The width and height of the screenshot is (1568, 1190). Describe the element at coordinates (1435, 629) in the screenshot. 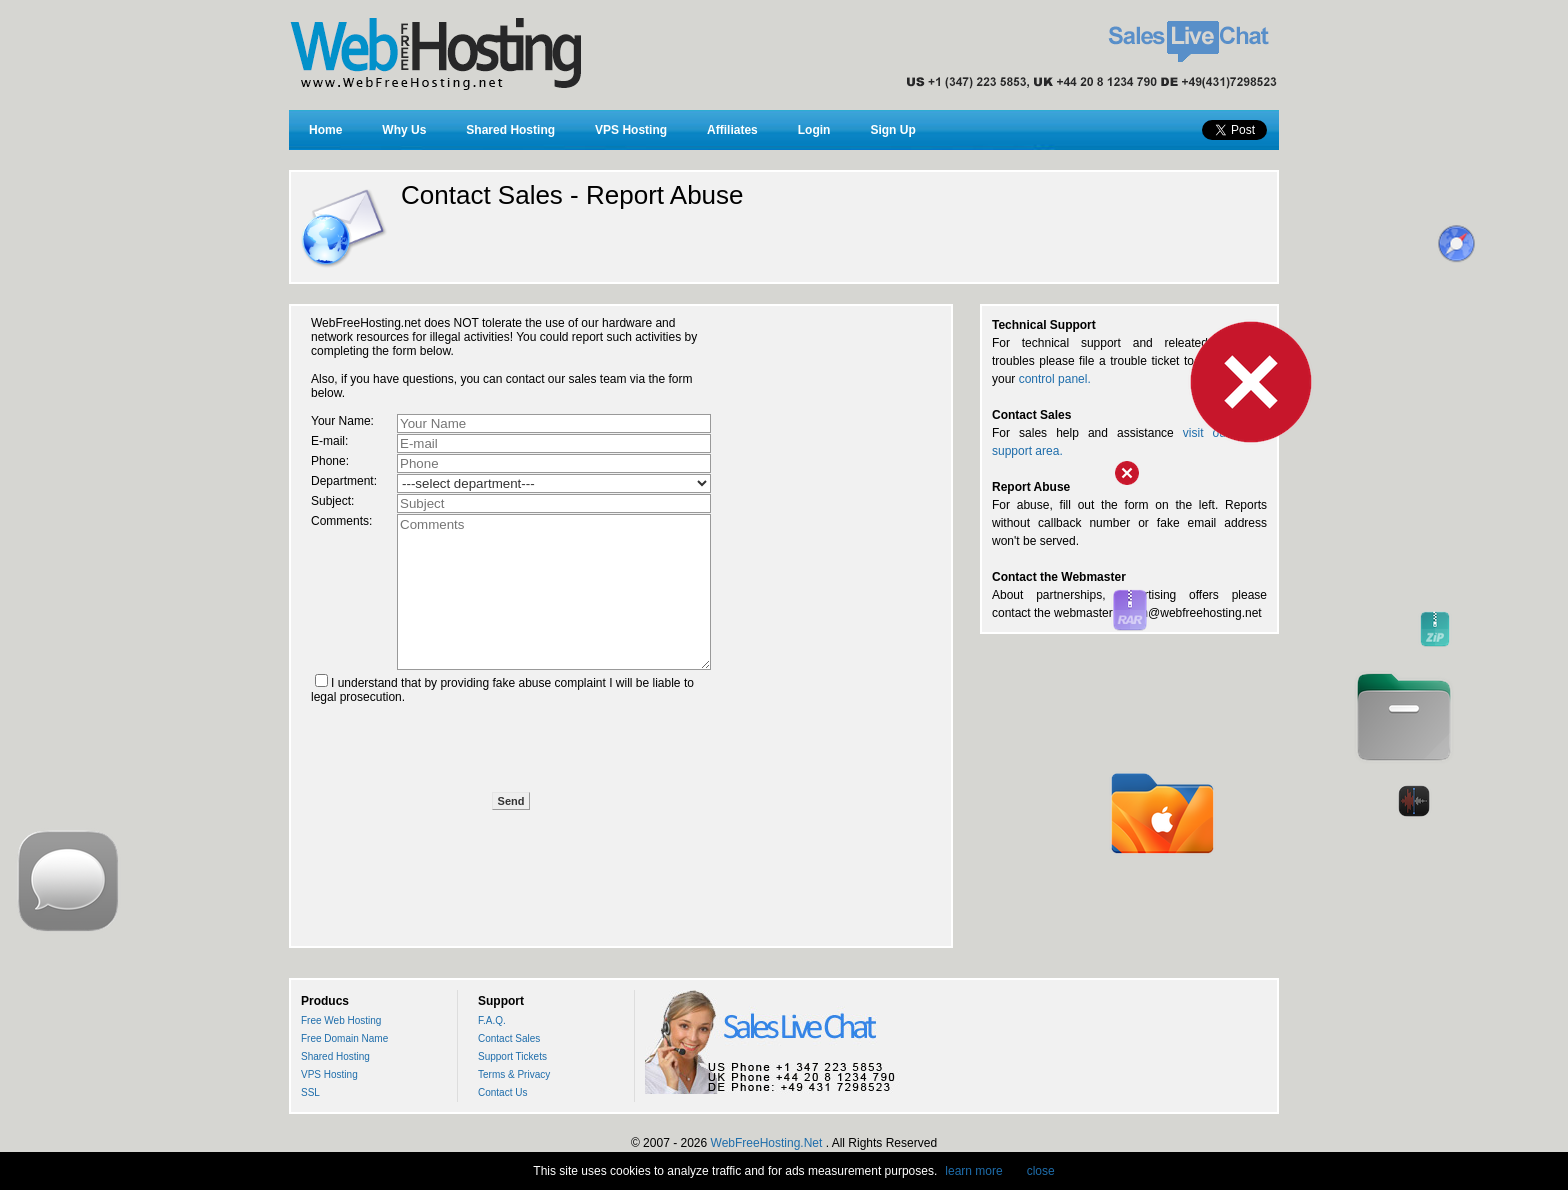

I see `compressed zip file` at that location.